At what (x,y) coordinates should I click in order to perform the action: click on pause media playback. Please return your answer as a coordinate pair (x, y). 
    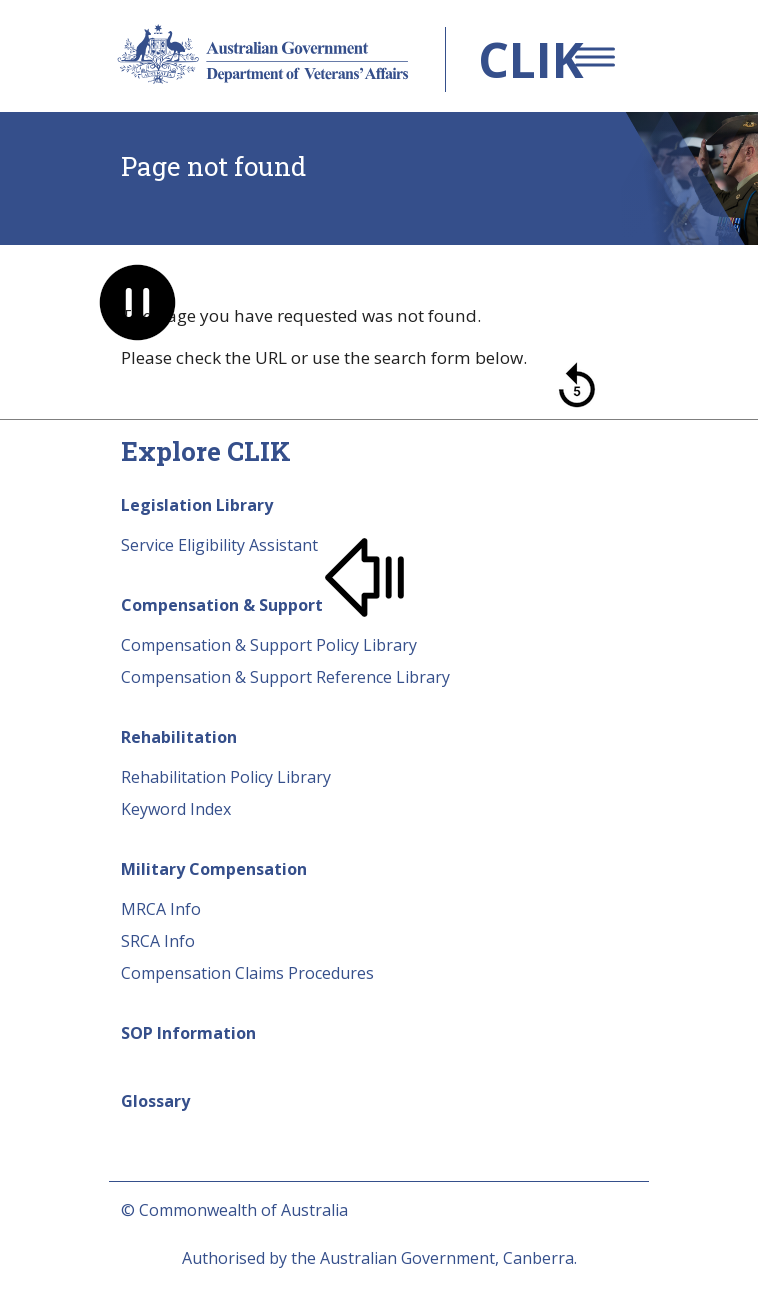
    Looking at the image, I should click on (137, 302).